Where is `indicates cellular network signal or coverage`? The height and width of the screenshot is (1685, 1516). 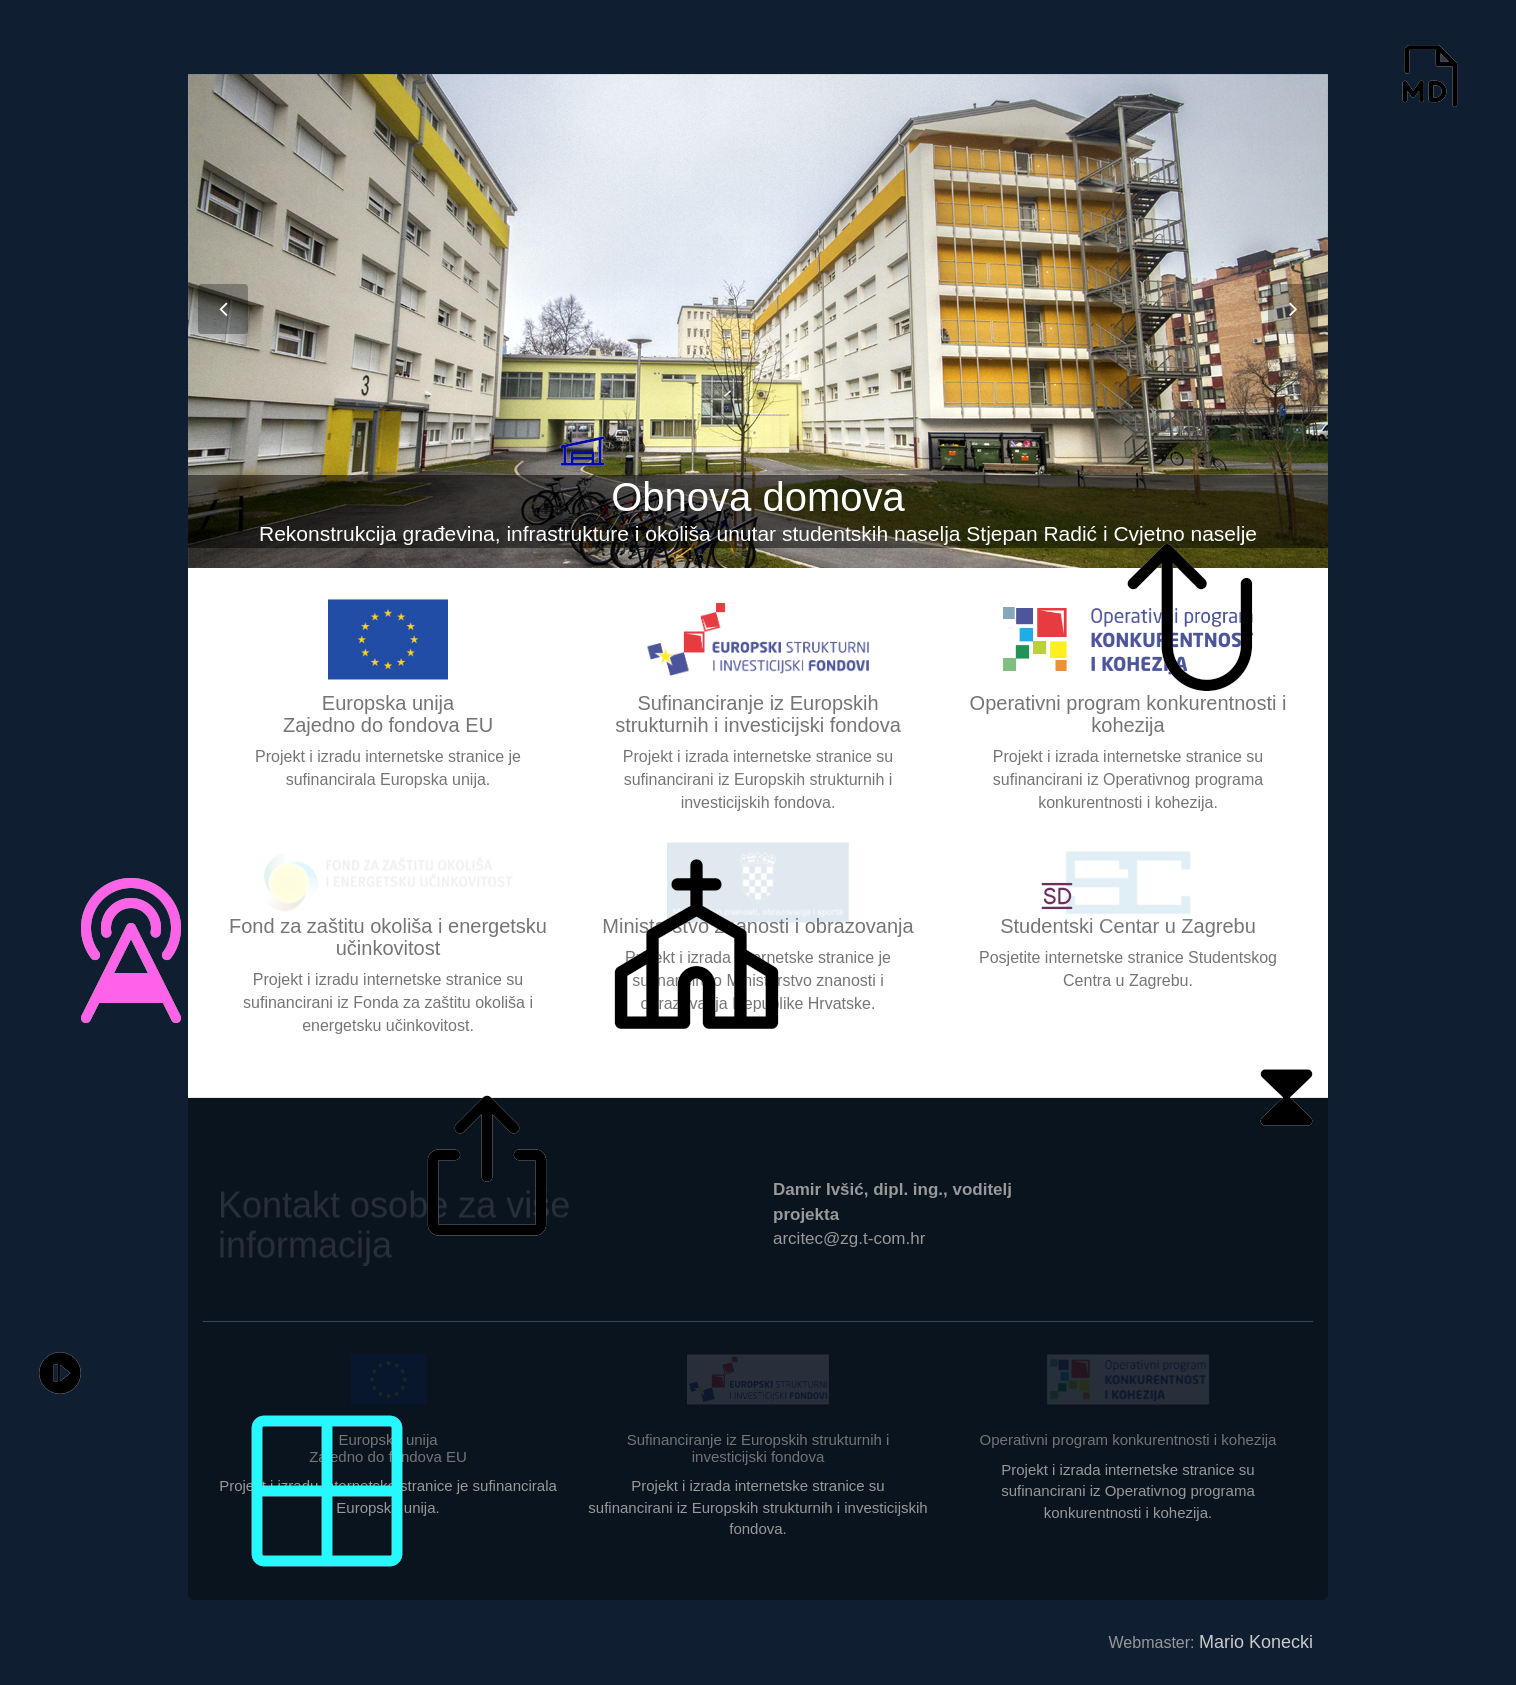
indicates cellular network signal or coverage is located at coordinates (131, 953).